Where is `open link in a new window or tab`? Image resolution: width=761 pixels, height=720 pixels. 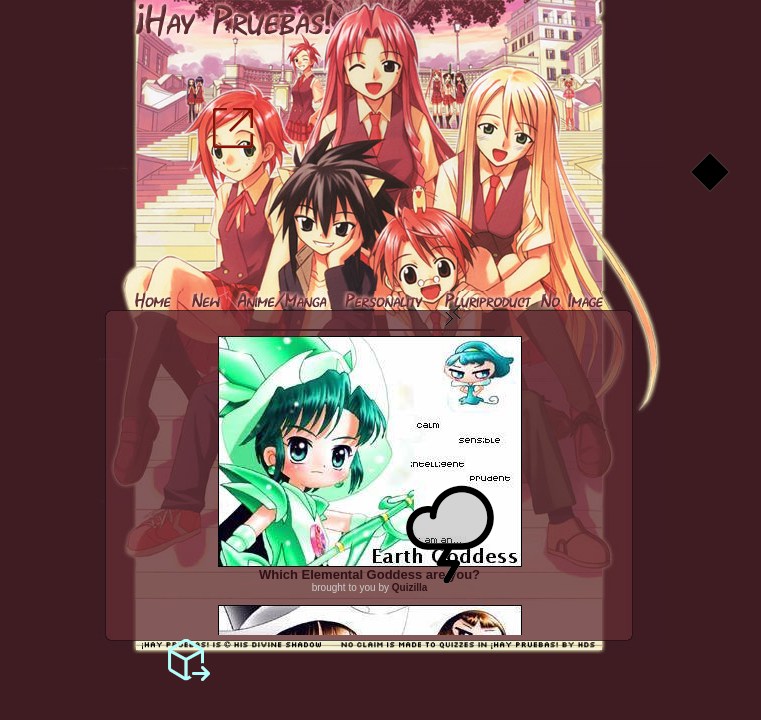
open link in a new window or tab is located at coordinates (233, 128).